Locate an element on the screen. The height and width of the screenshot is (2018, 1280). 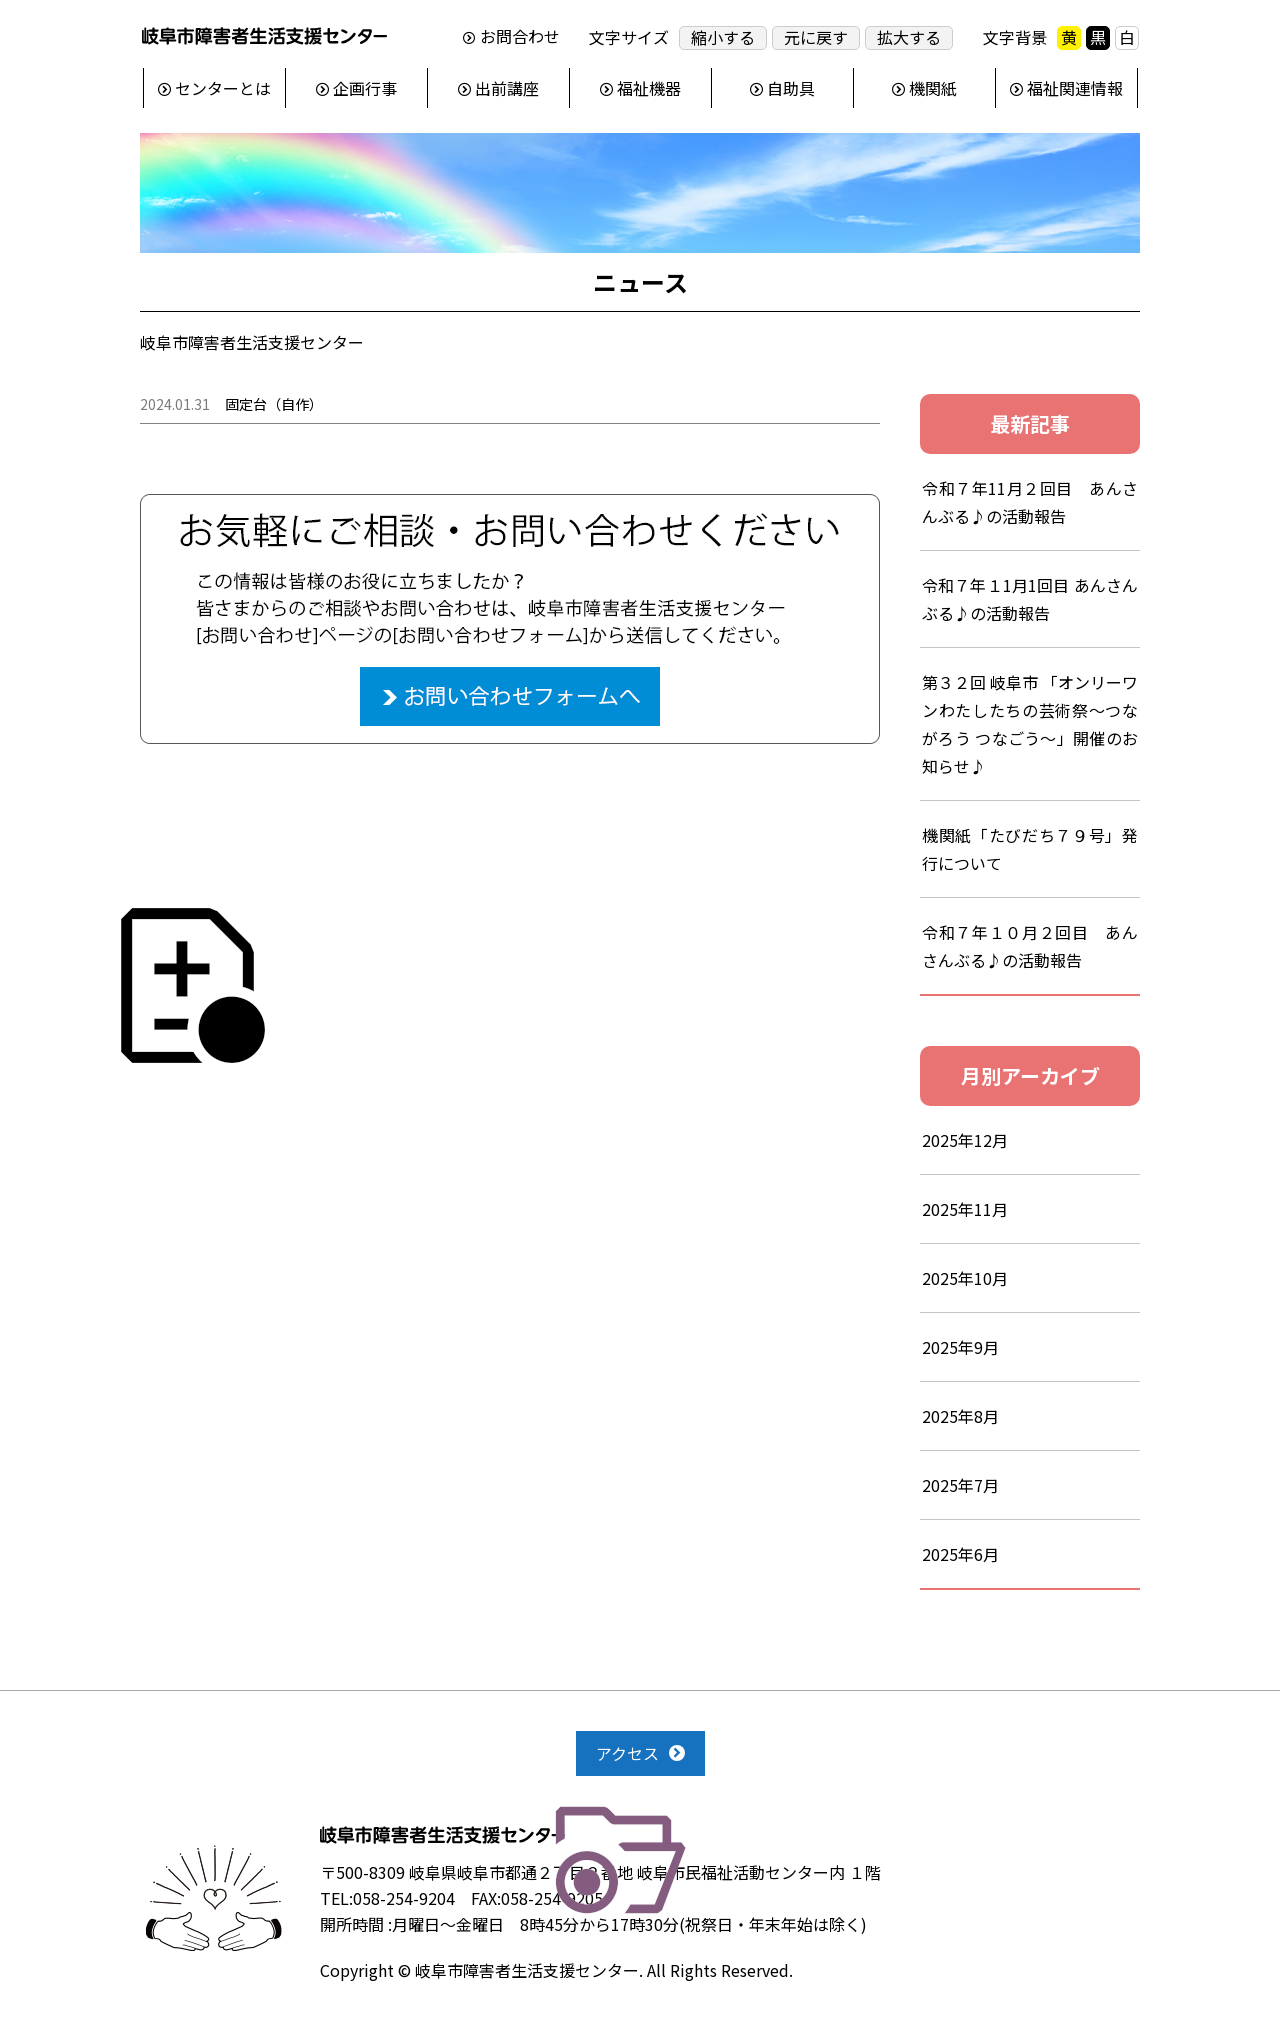
expanded root directory in file explorer is located at coordinates (618, 1860).